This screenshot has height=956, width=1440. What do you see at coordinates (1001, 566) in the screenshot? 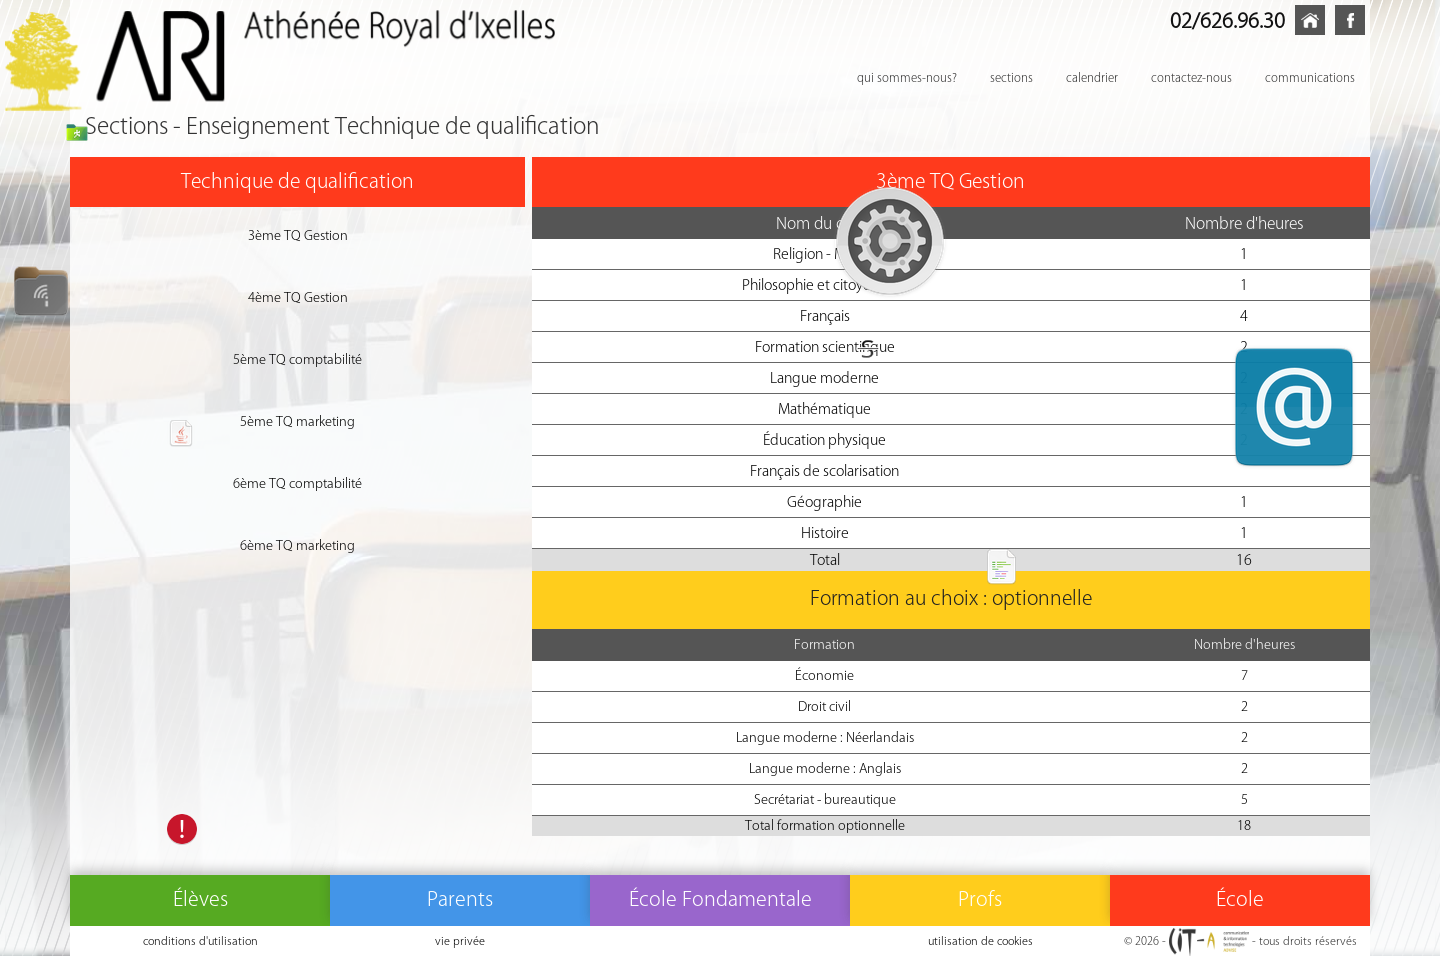
I see `indicates a COBOL source code file` at bounding box center [1001, 566].